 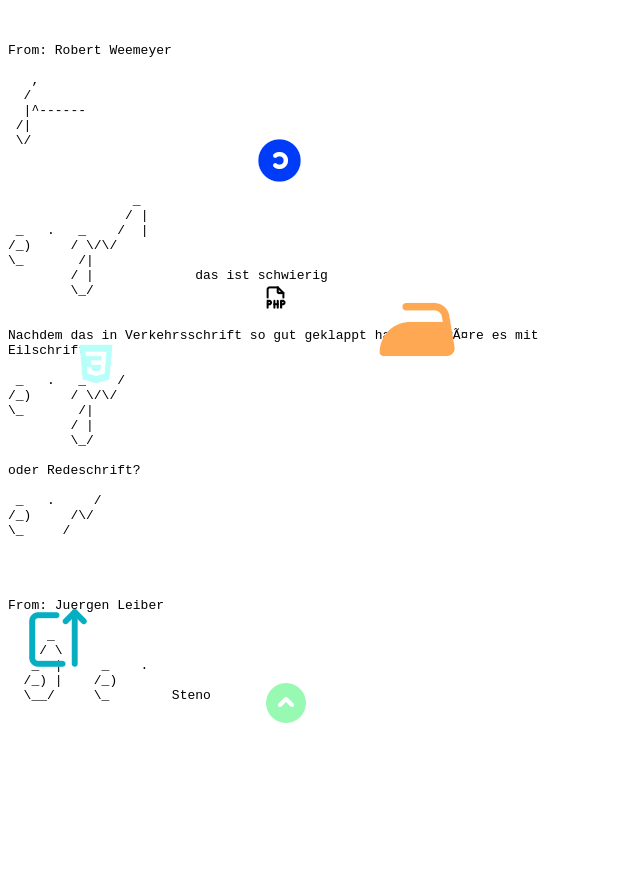 I want to click on auto-fit content to top edge, so click(x=56, y=639).